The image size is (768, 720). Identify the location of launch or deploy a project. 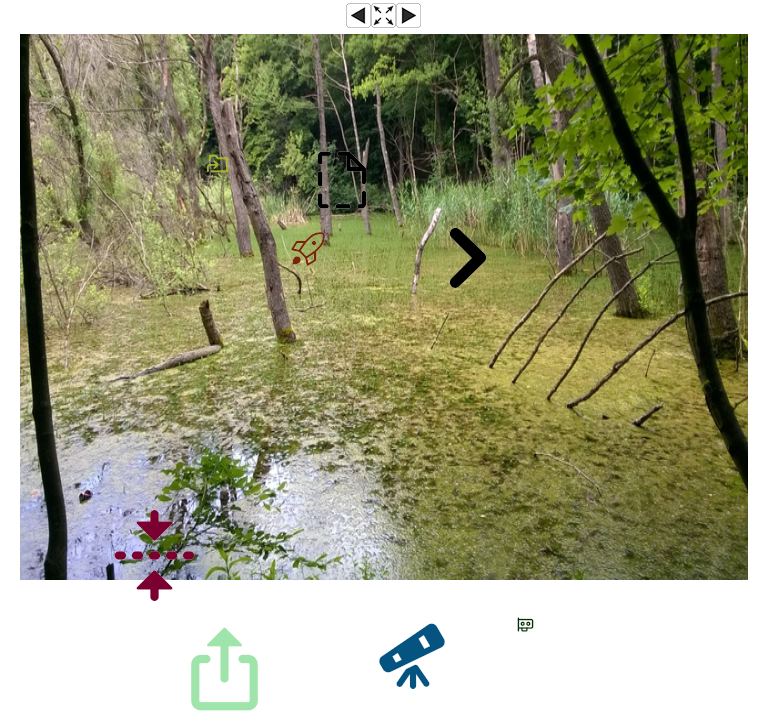
(308, 249).